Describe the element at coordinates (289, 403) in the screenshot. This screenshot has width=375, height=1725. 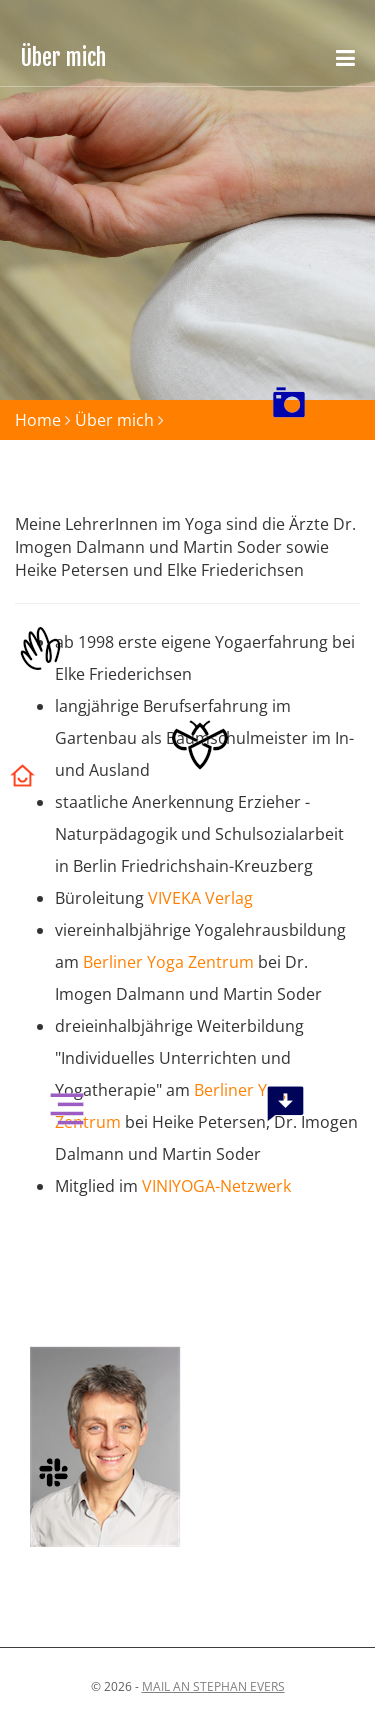
I see `open camera to take a photo` at that location.